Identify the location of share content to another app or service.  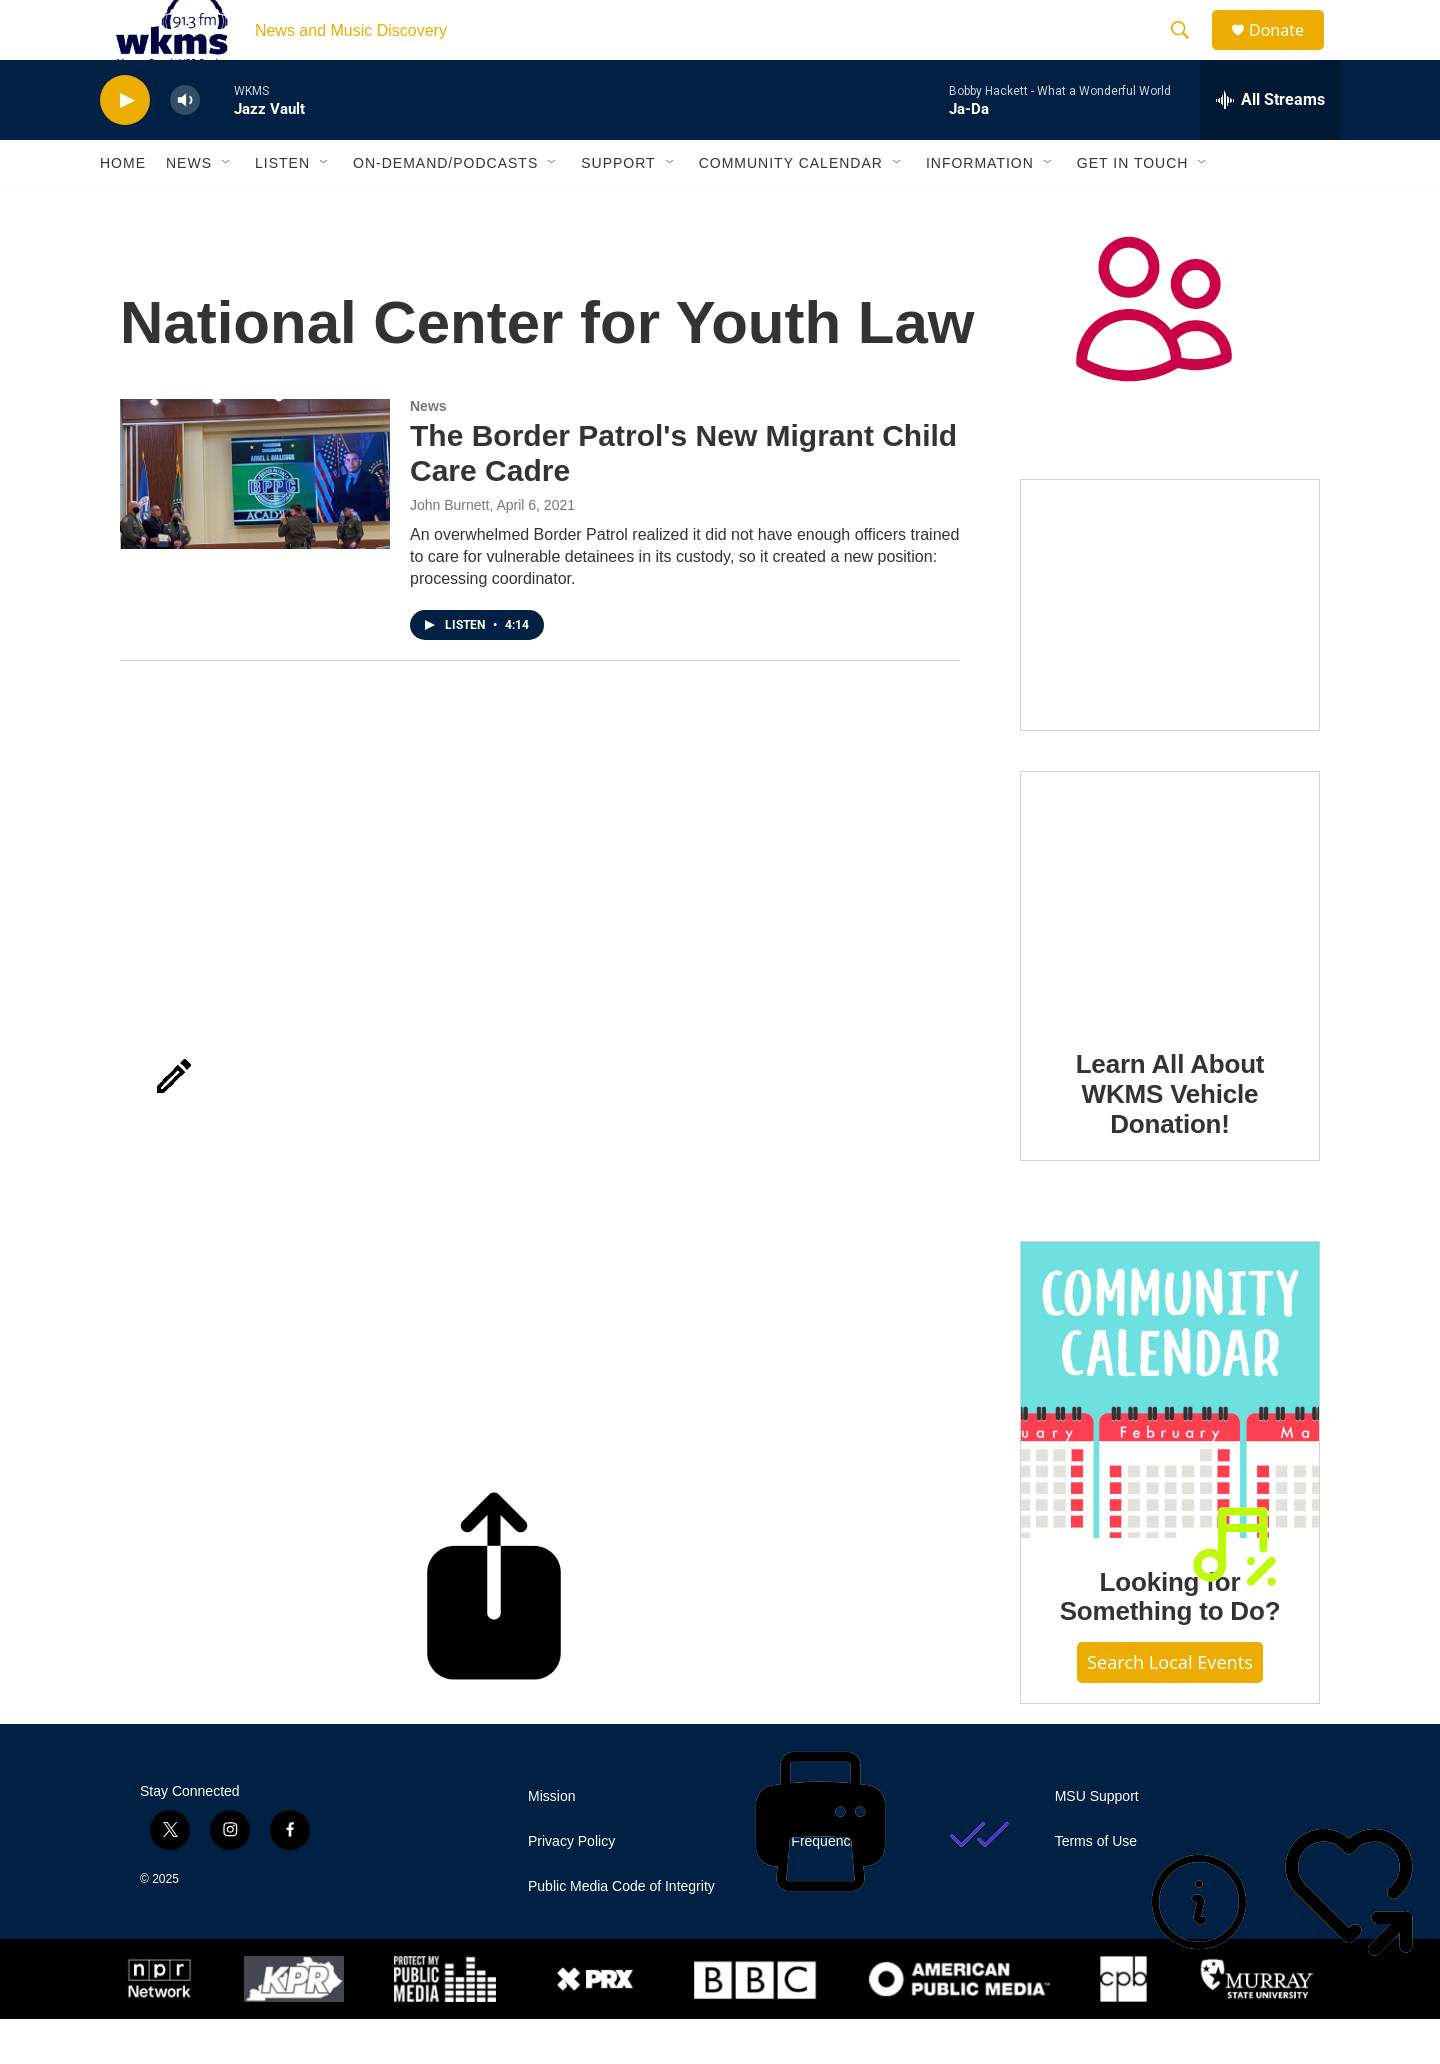
(494, 1586).